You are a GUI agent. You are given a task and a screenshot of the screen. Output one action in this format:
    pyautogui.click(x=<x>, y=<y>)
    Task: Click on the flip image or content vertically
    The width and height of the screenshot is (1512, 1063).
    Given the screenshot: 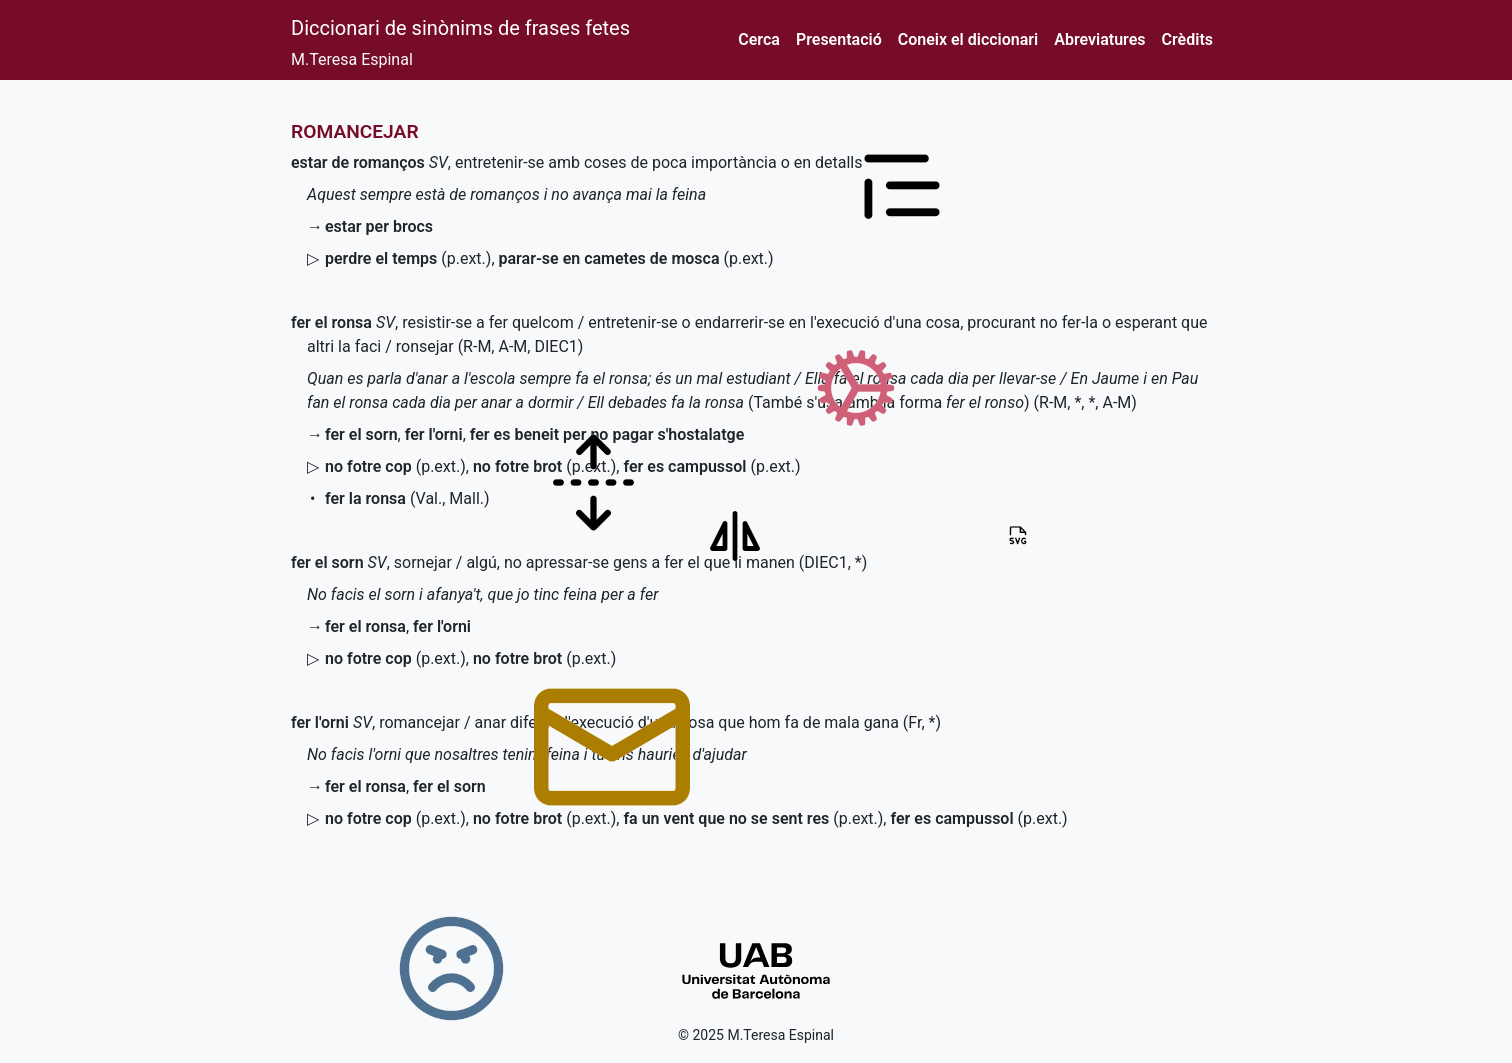 What is the action you would take?
    pyautogui.click(x=735, y=536)
    